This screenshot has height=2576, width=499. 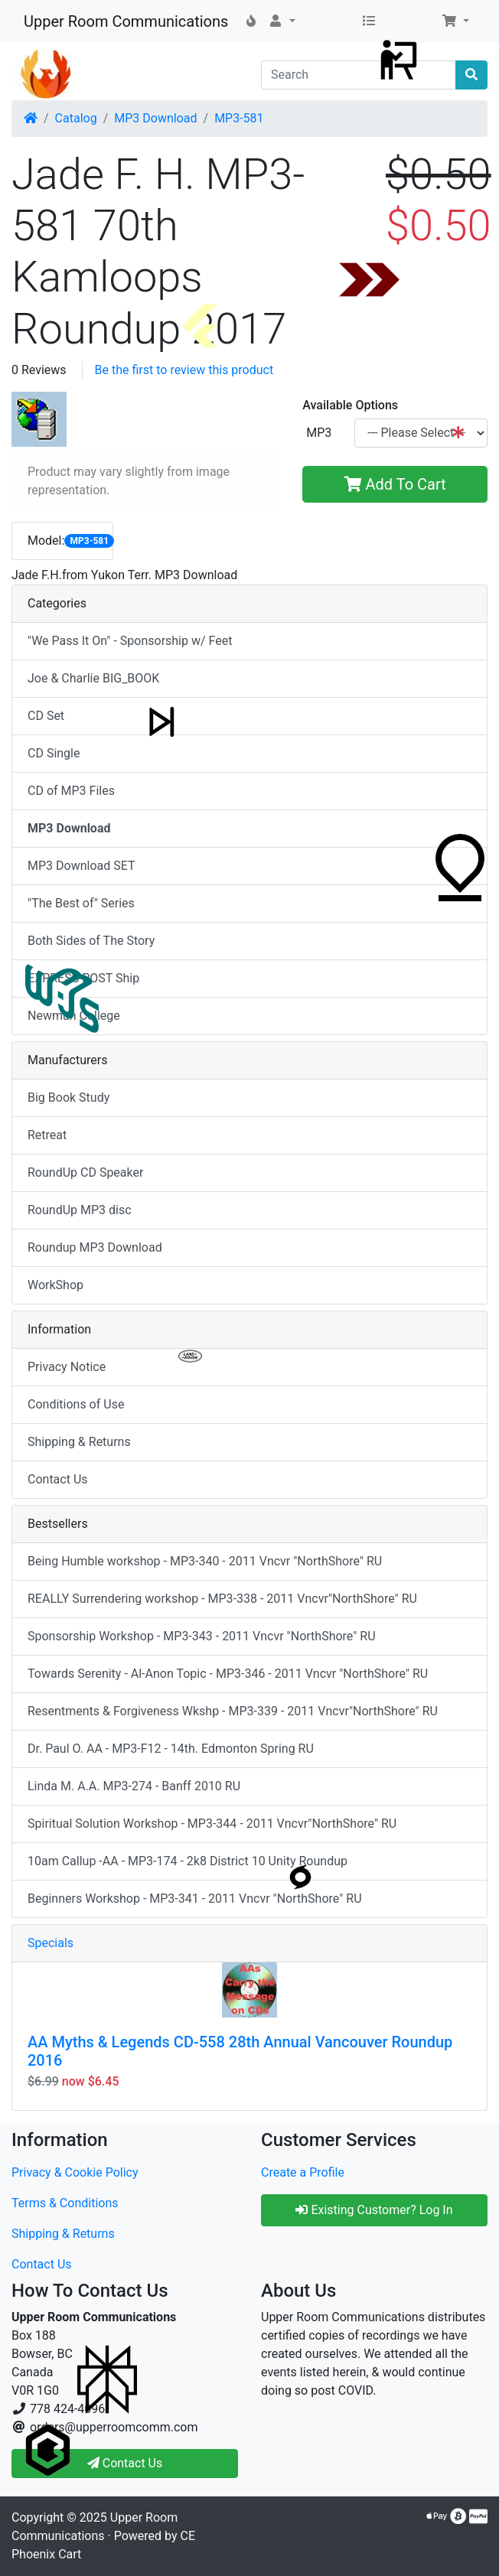 What do you see at coordinates (369, 279) in the screenshot?
I see `inertia.js framework logo` at bounding box center [369, 279].